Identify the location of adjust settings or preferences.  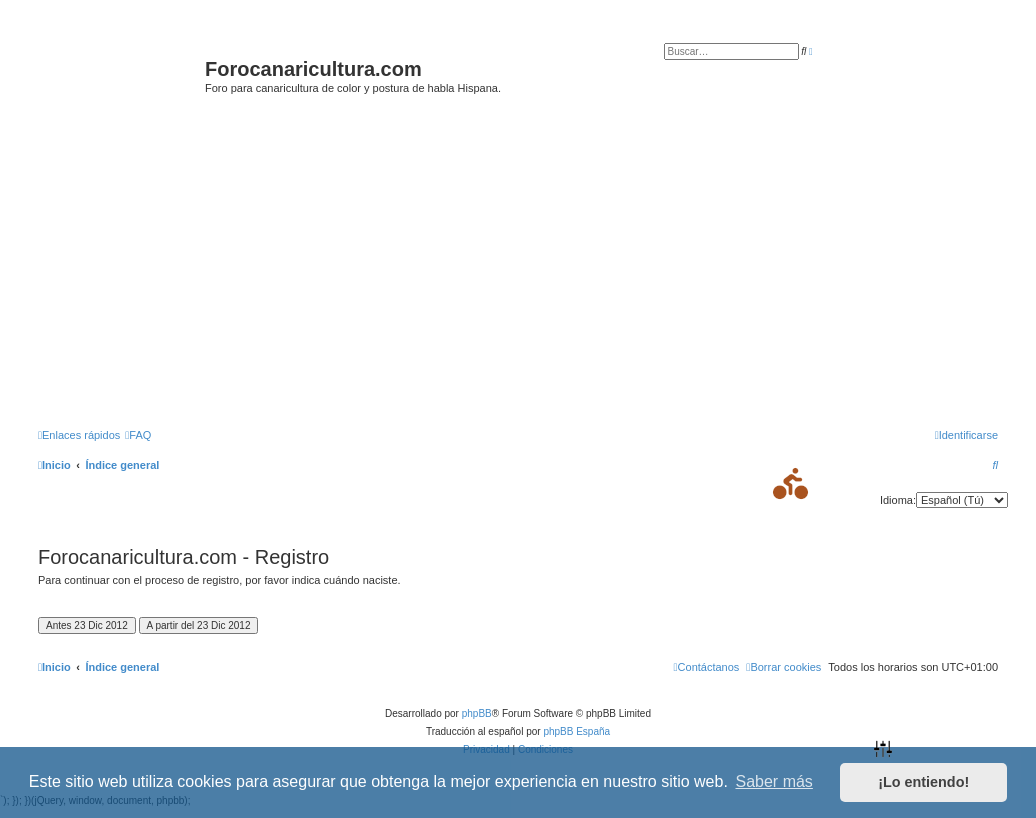
(883, 749).